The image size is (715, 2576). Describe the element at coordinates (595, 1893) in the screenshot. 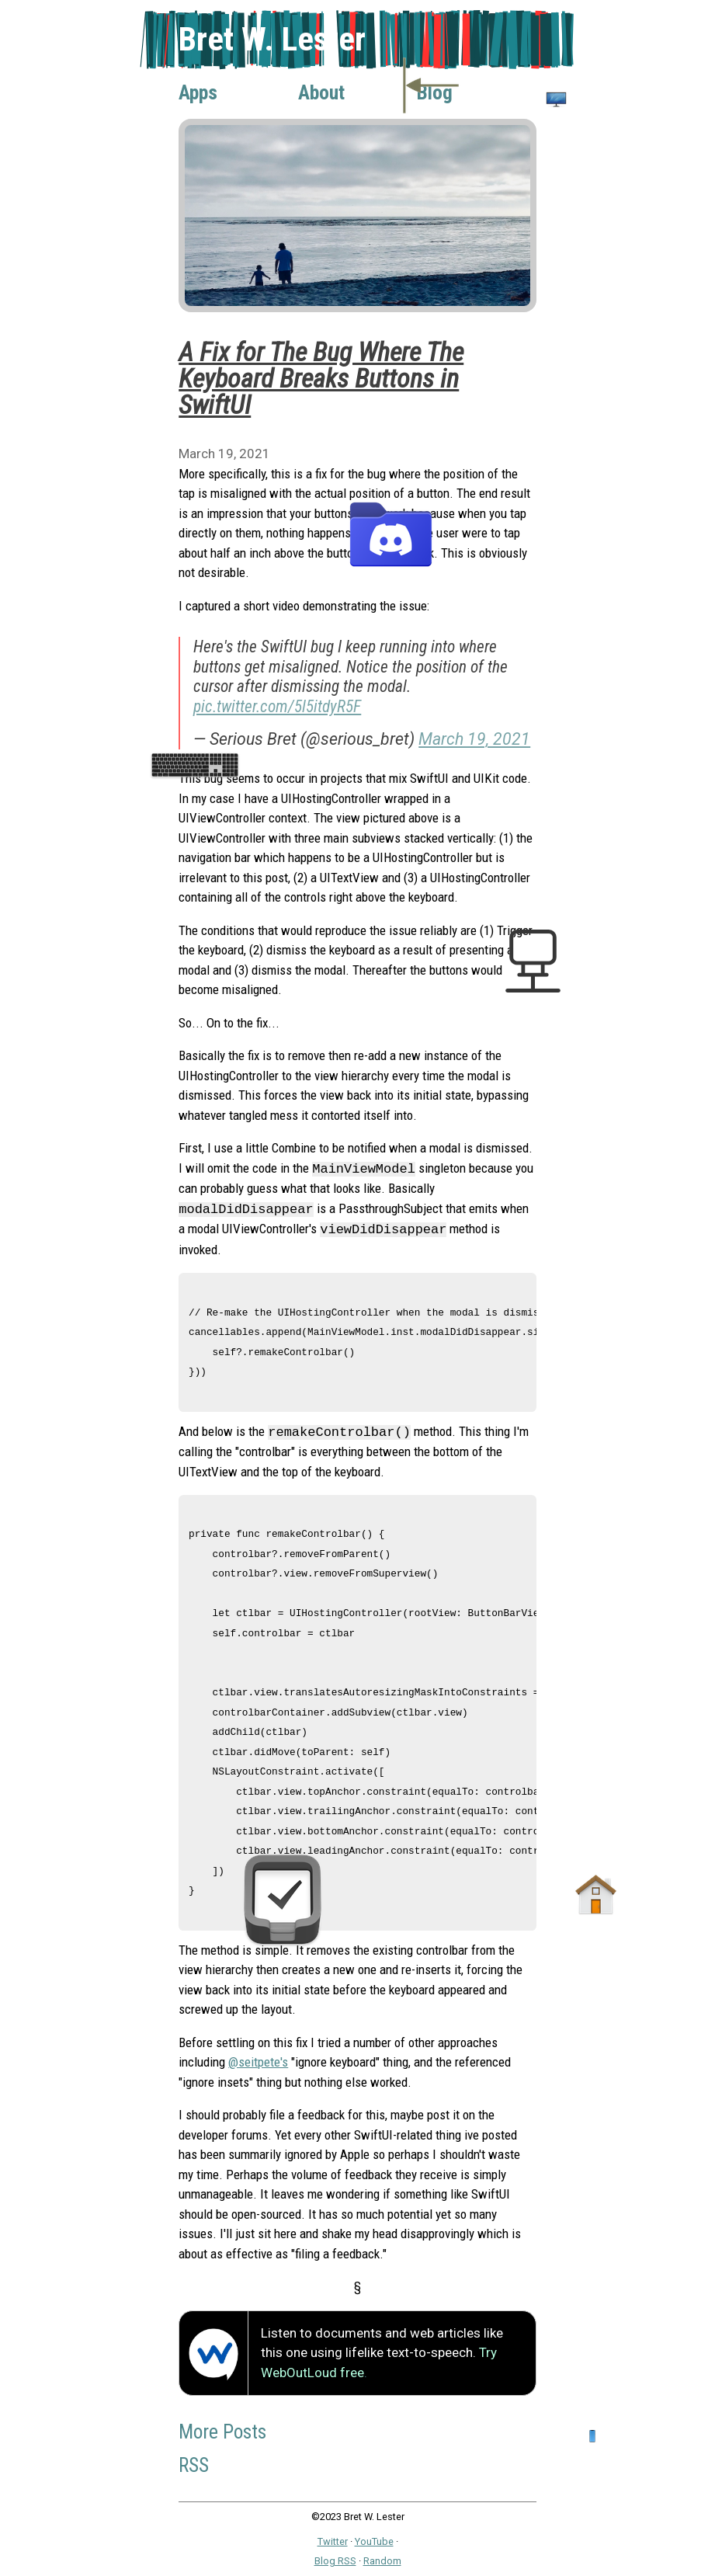

I see `access your home folder` at that location.